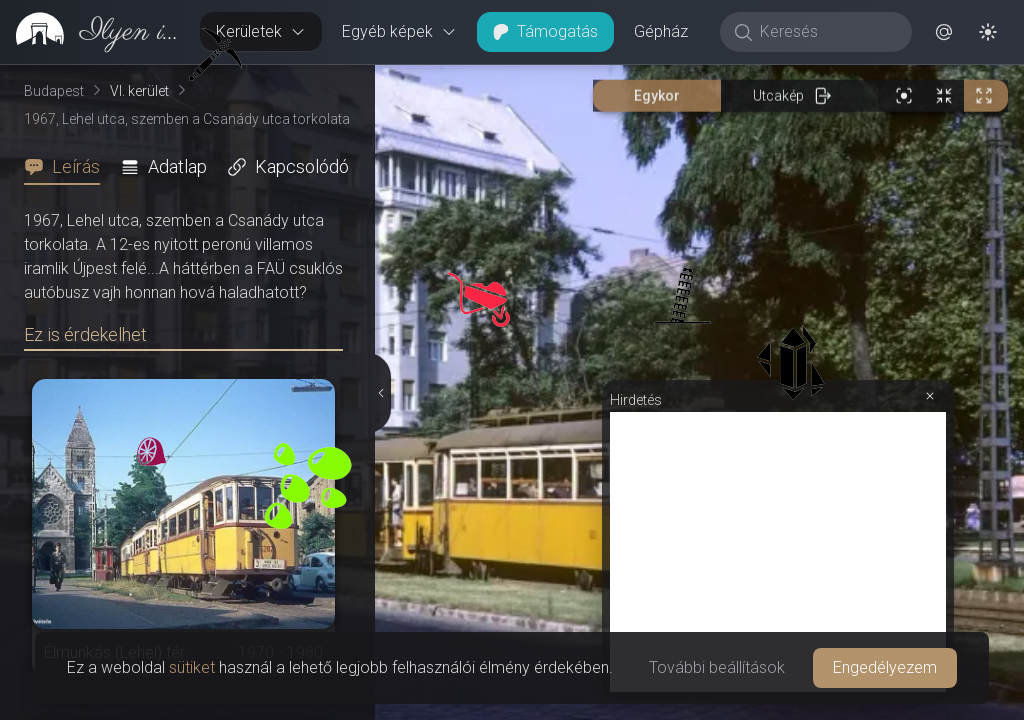 The height and width of the screenshot is (720, 1024). Describe the element at coordinates (215, 54) in the screenshot. I see `select war pick weapon in game inventory` at that location.